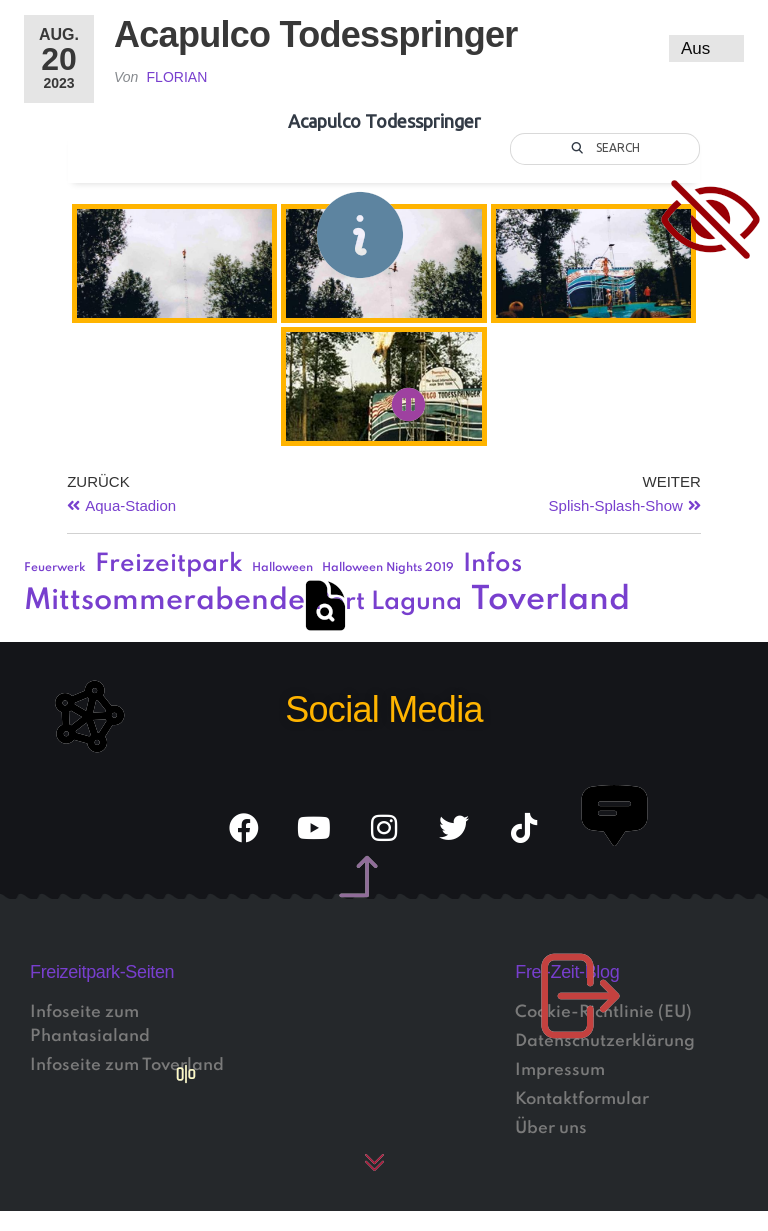 The height and width of the screenshot is (1231, 768). I want to click on connect to the fediverse network, so click(88, 716).